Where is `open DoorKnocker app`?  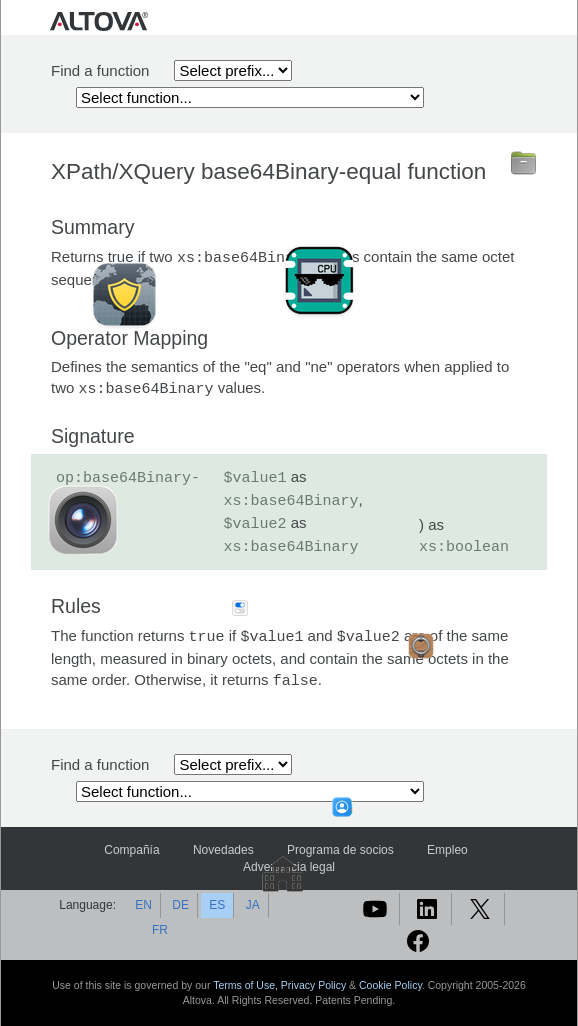
open DoorKnocker app is located at coordinates (421, 646).